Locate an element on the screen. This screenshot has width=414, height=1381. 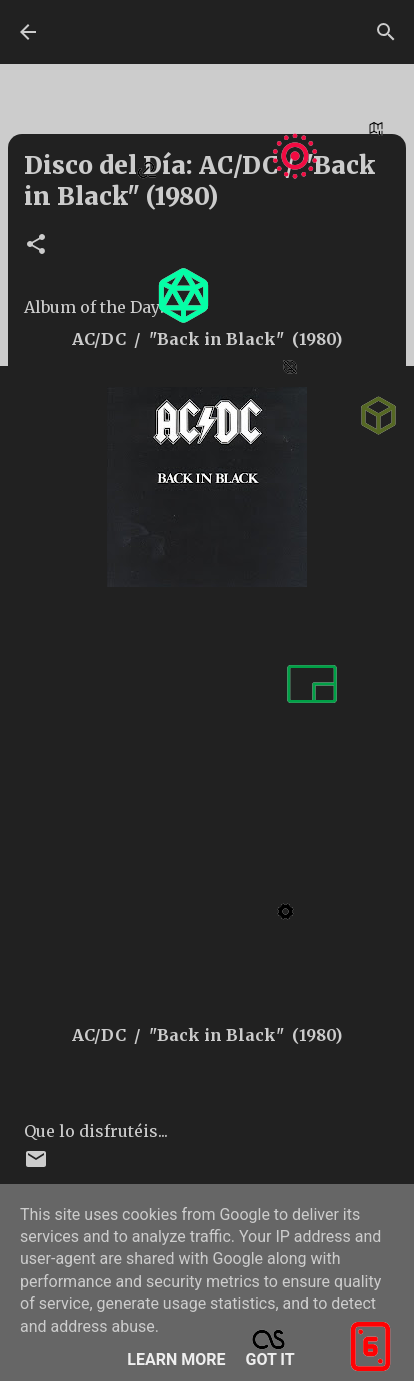
capture a live photo is located at coordinates (295, 156).